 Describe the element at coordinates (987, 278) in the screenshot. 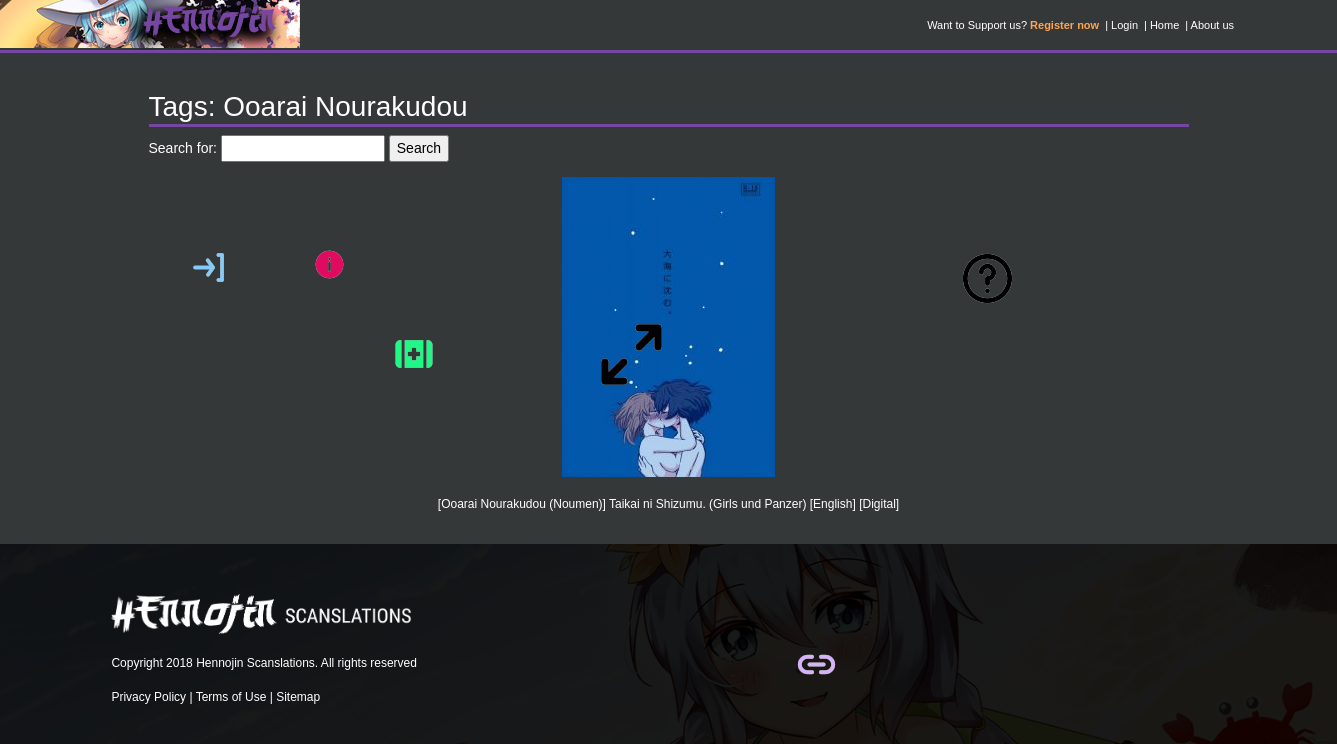

I see `access help or support information` at that location.